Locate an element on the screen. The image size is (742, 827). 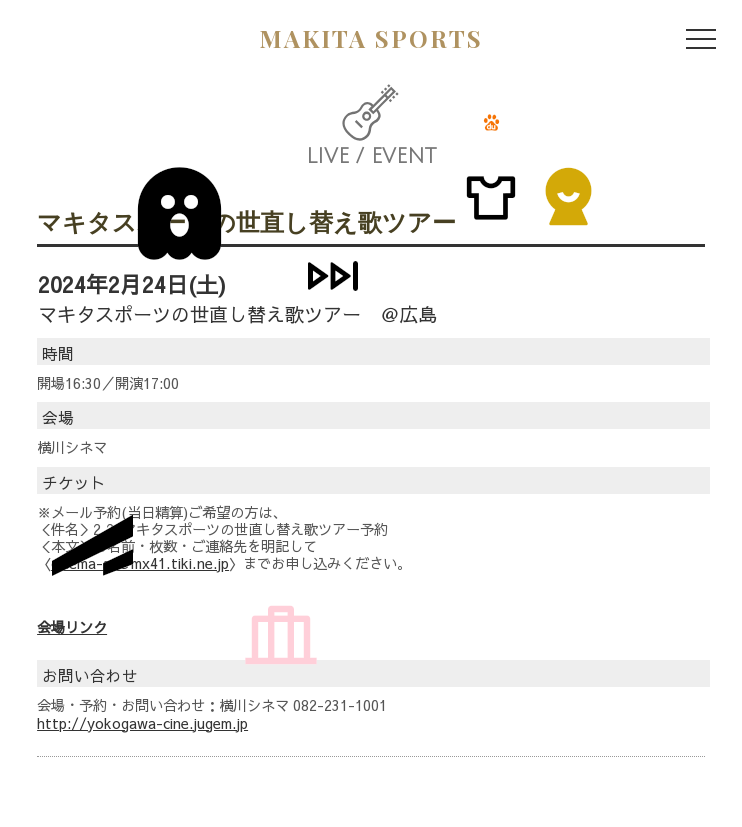
open Baidu app is located at coordinates (491, 122).